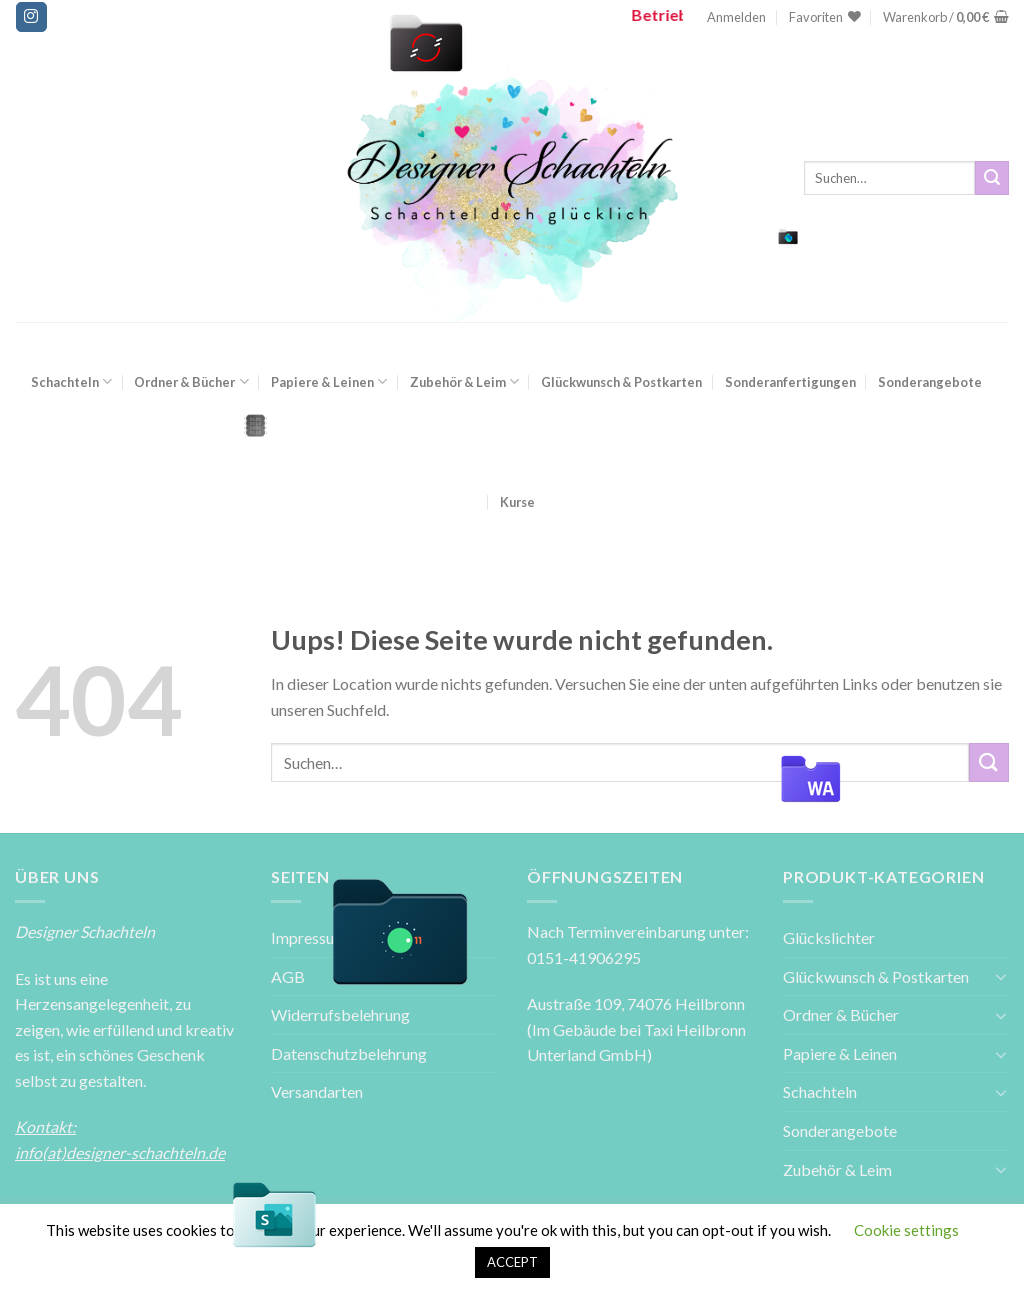 The image size is (1024, 1295). I want to click on open folder containing microsoft sway files, so click(274, 1217).